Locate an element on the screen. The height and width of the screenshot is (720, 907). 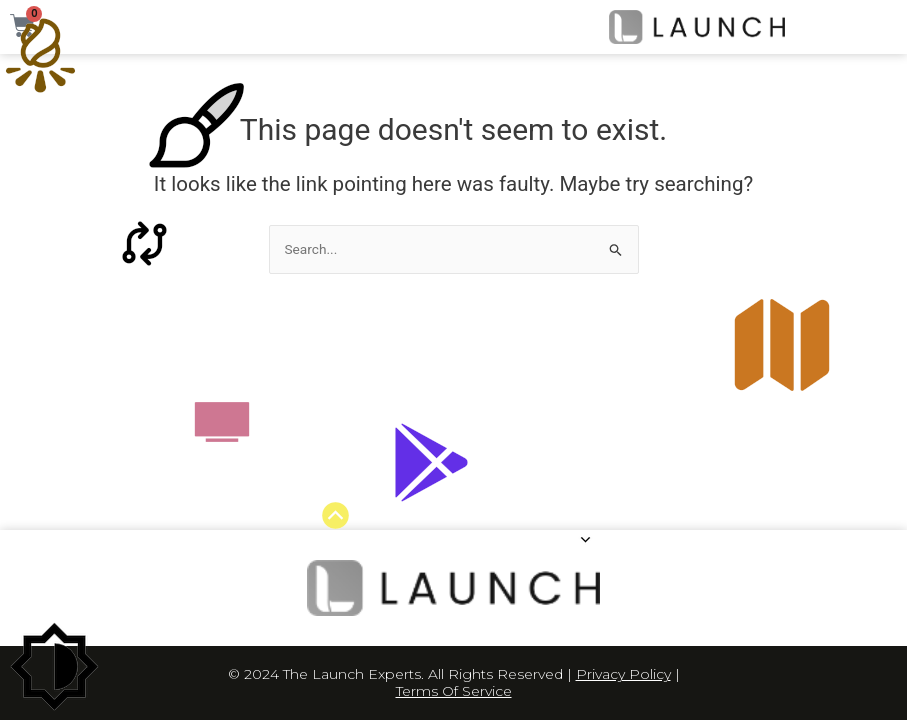
adjust screen brightness level is located at coordinates (54, 666).